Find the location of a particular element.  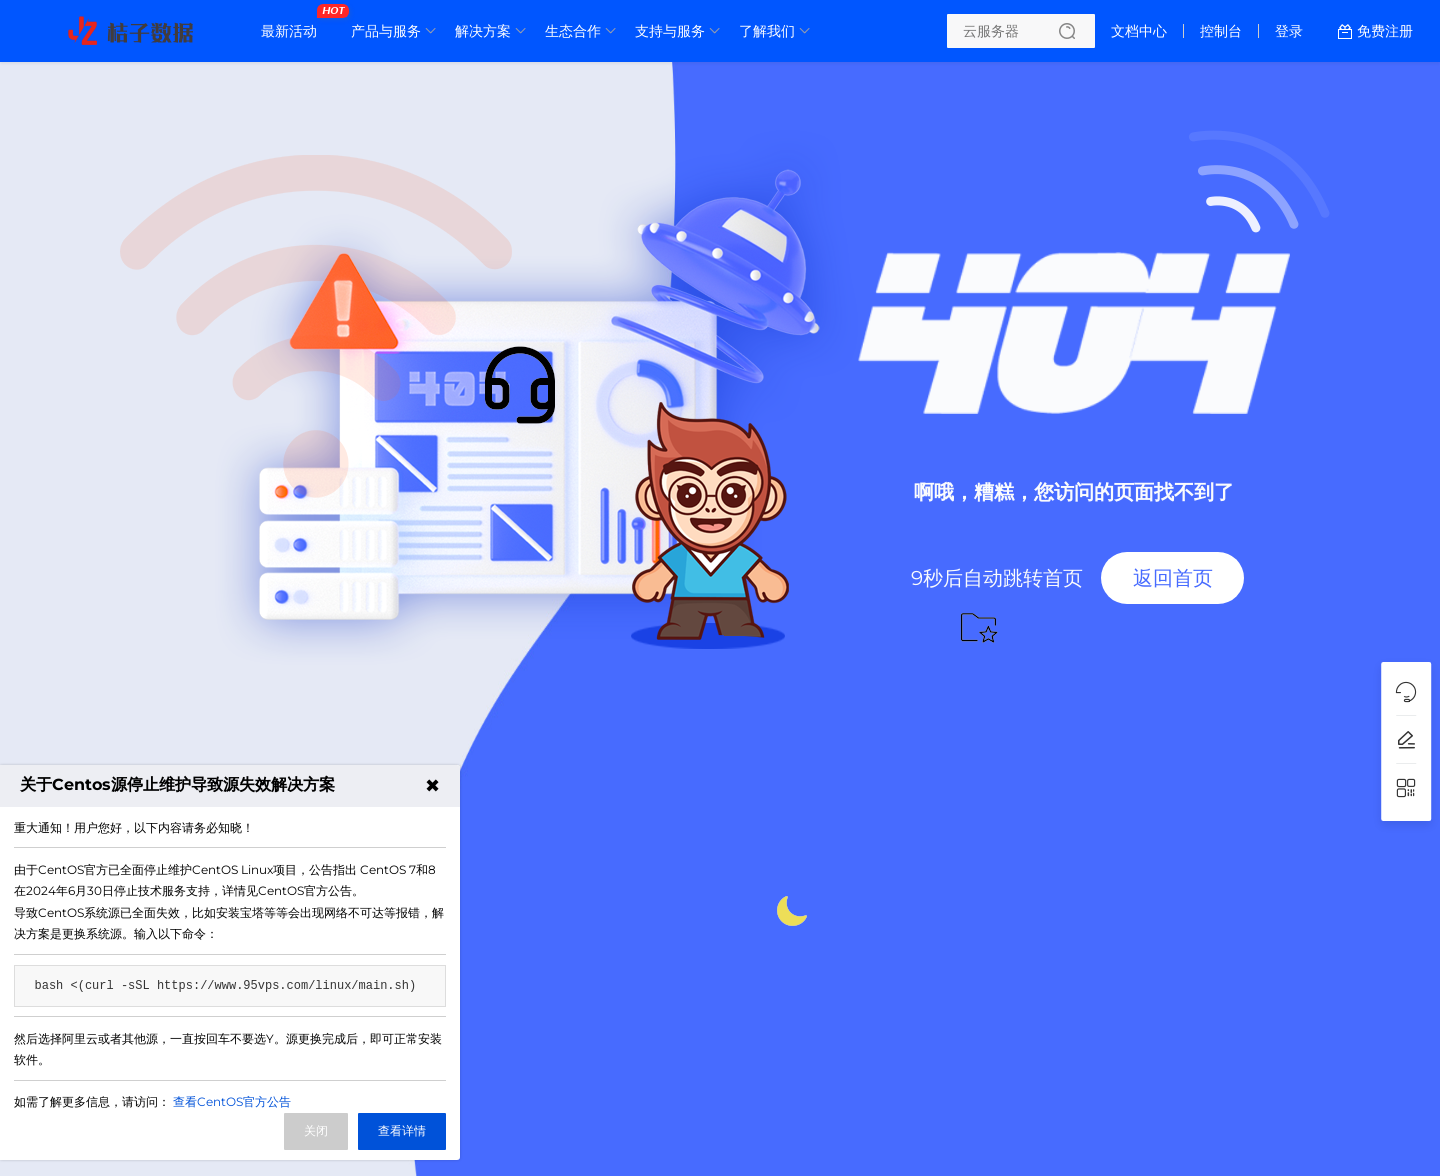

toggle dark mode is located at coordinates (792, 911).